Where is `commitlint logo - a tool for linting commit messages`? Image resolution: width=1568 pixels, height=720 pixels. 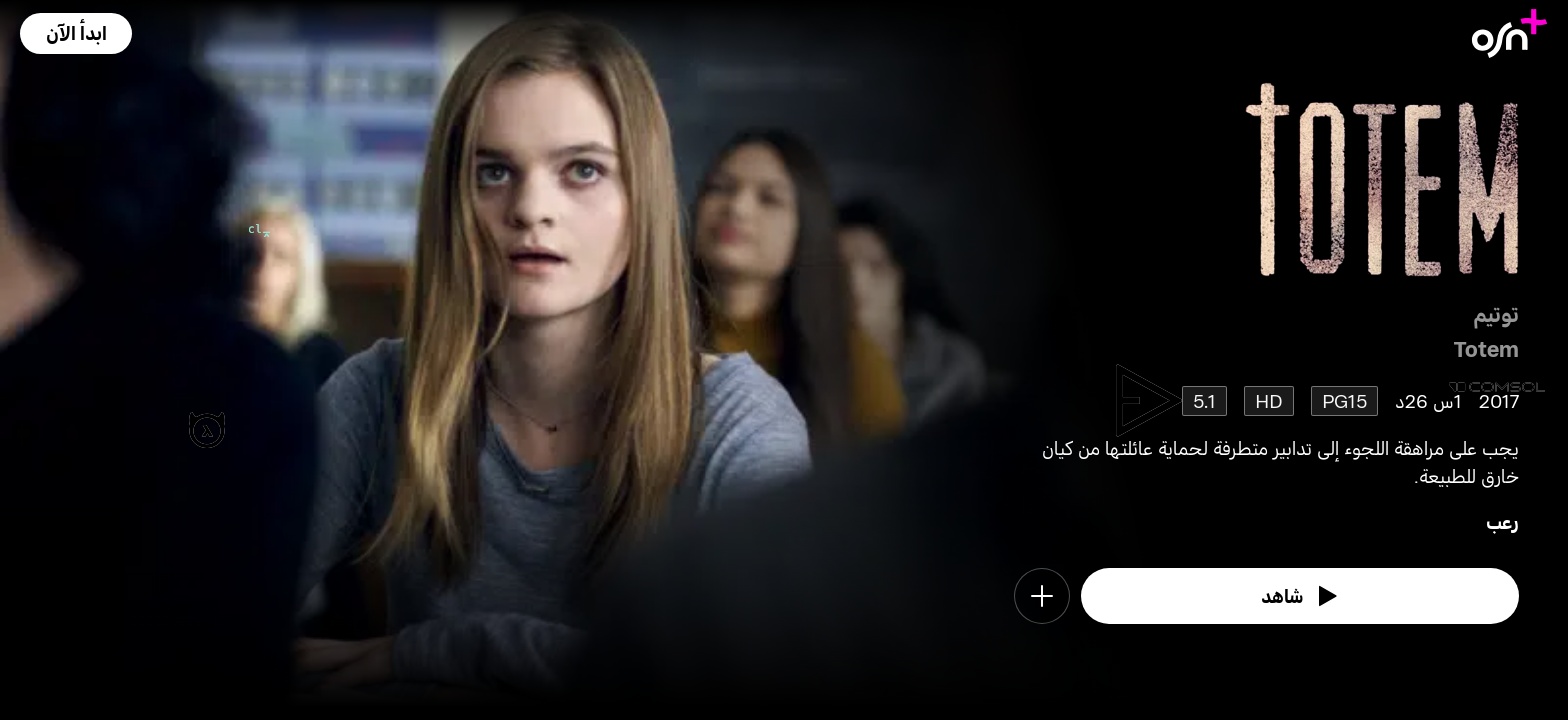 commitlint logo - a tool for linting commit messages is located at coordinates (259, 230).